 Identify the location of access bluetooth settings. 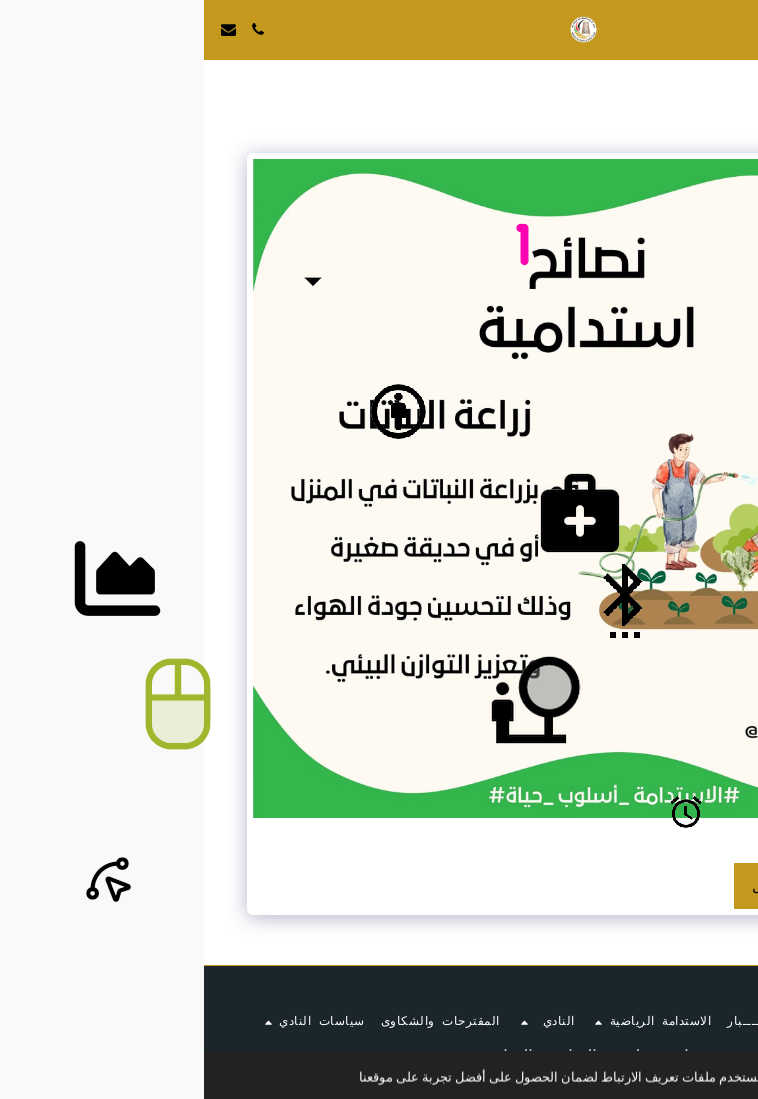
(625, 601).